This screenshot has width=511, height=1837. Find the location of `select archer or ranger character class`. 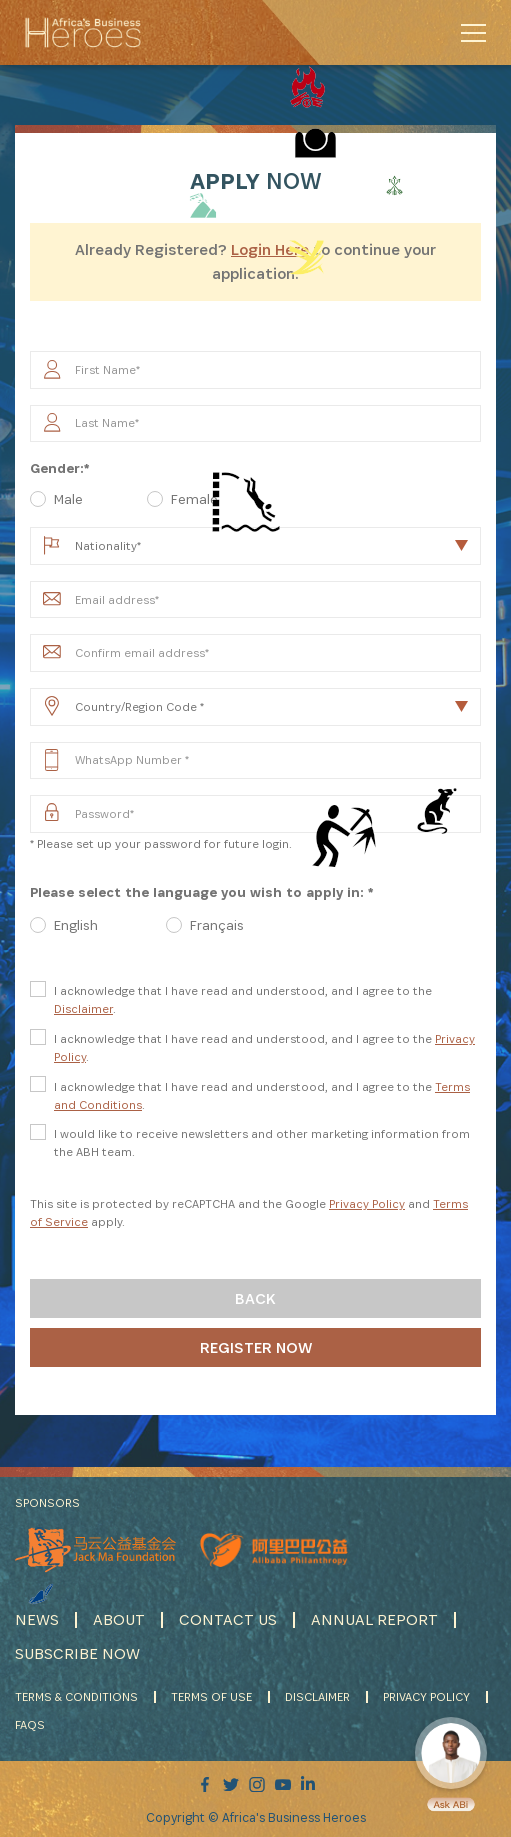

select archer or ranger character class is located at coordinates (40, 1594).